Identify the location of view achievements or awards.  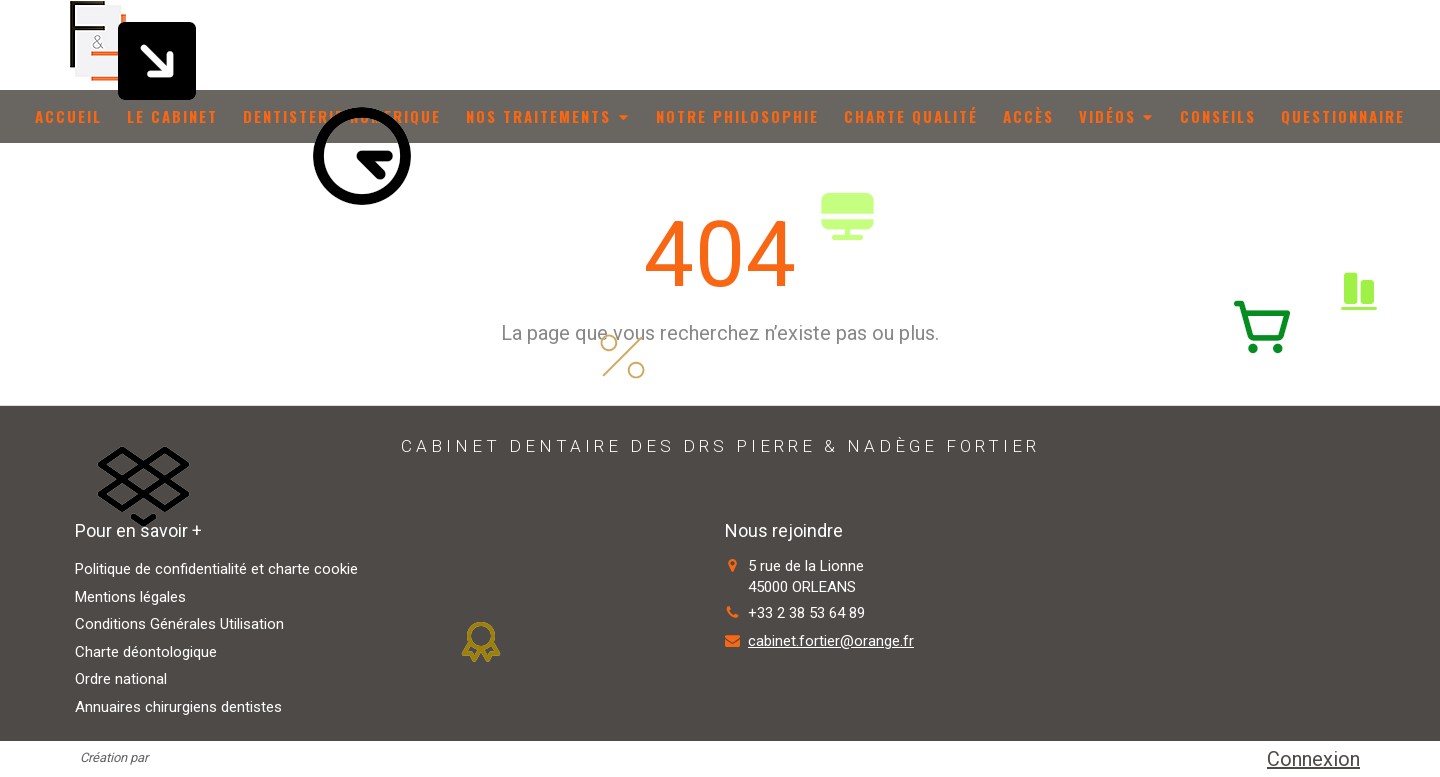
(481, 642).